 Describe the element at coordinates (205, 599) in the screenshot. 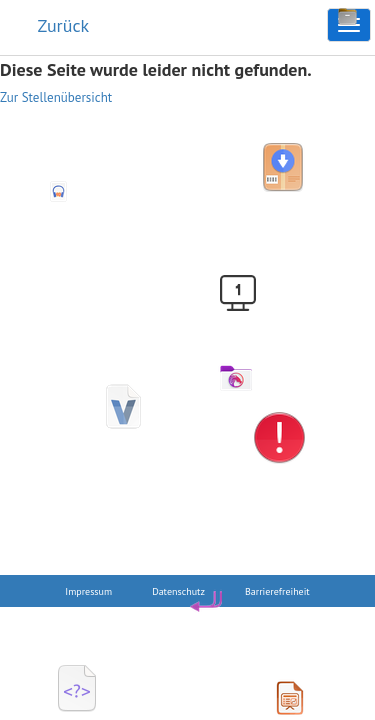

I see `reply to all recipients in an email thread` at that location.